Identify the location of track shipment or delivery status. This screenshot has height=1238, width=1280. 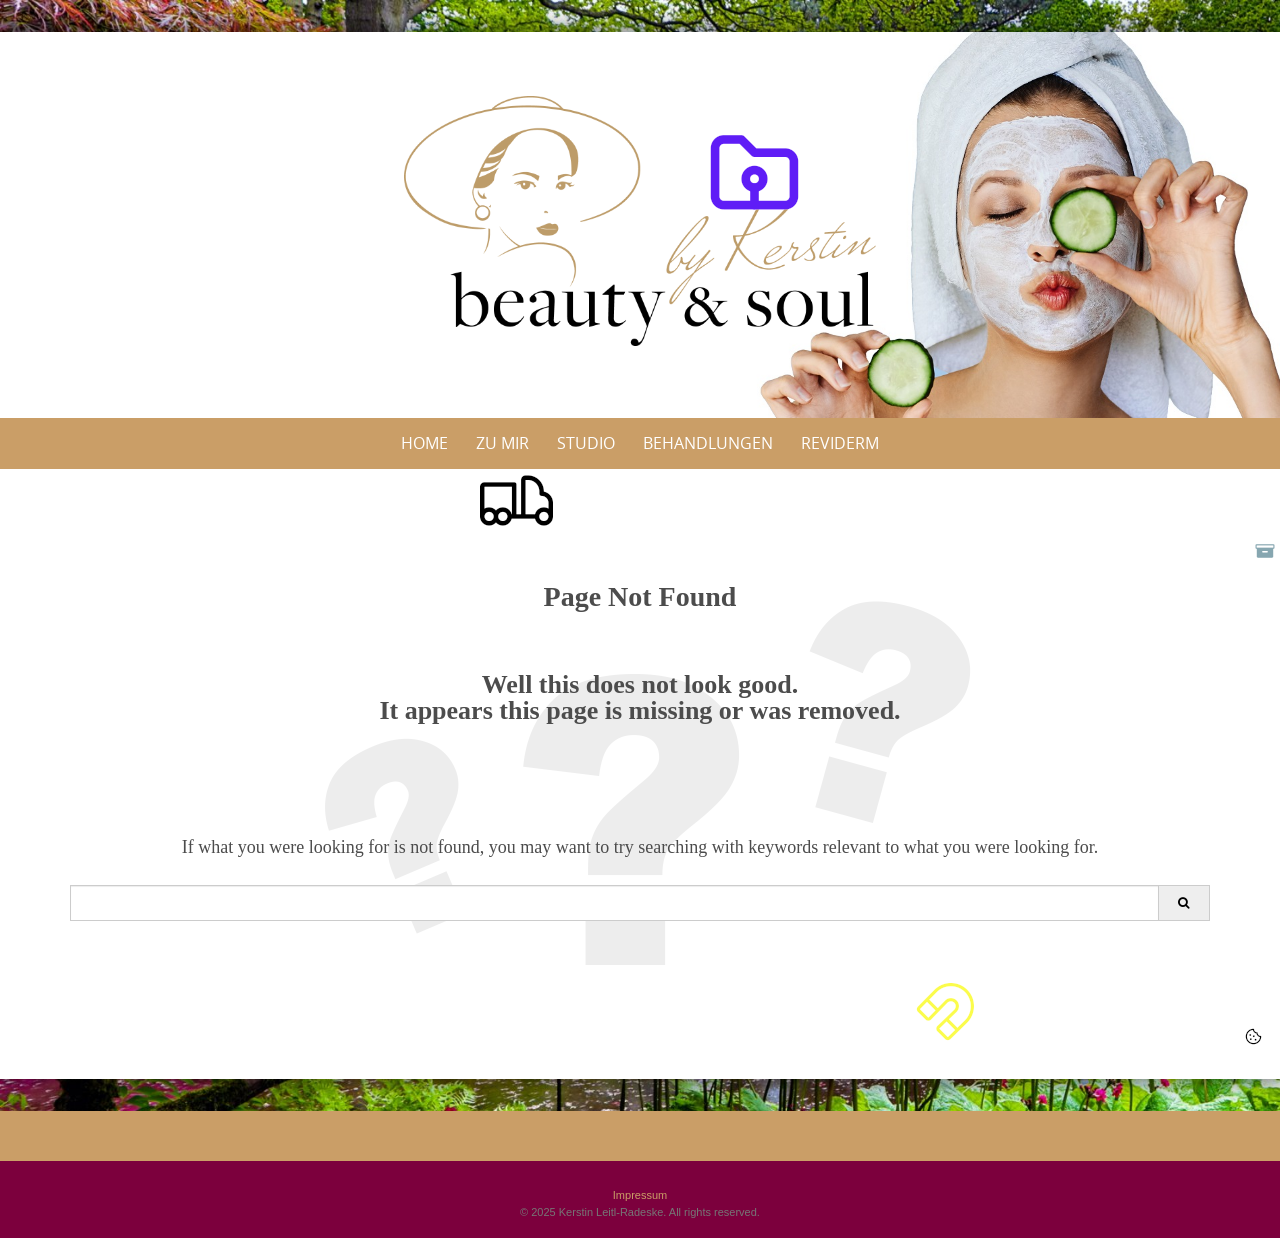
(516, 500).